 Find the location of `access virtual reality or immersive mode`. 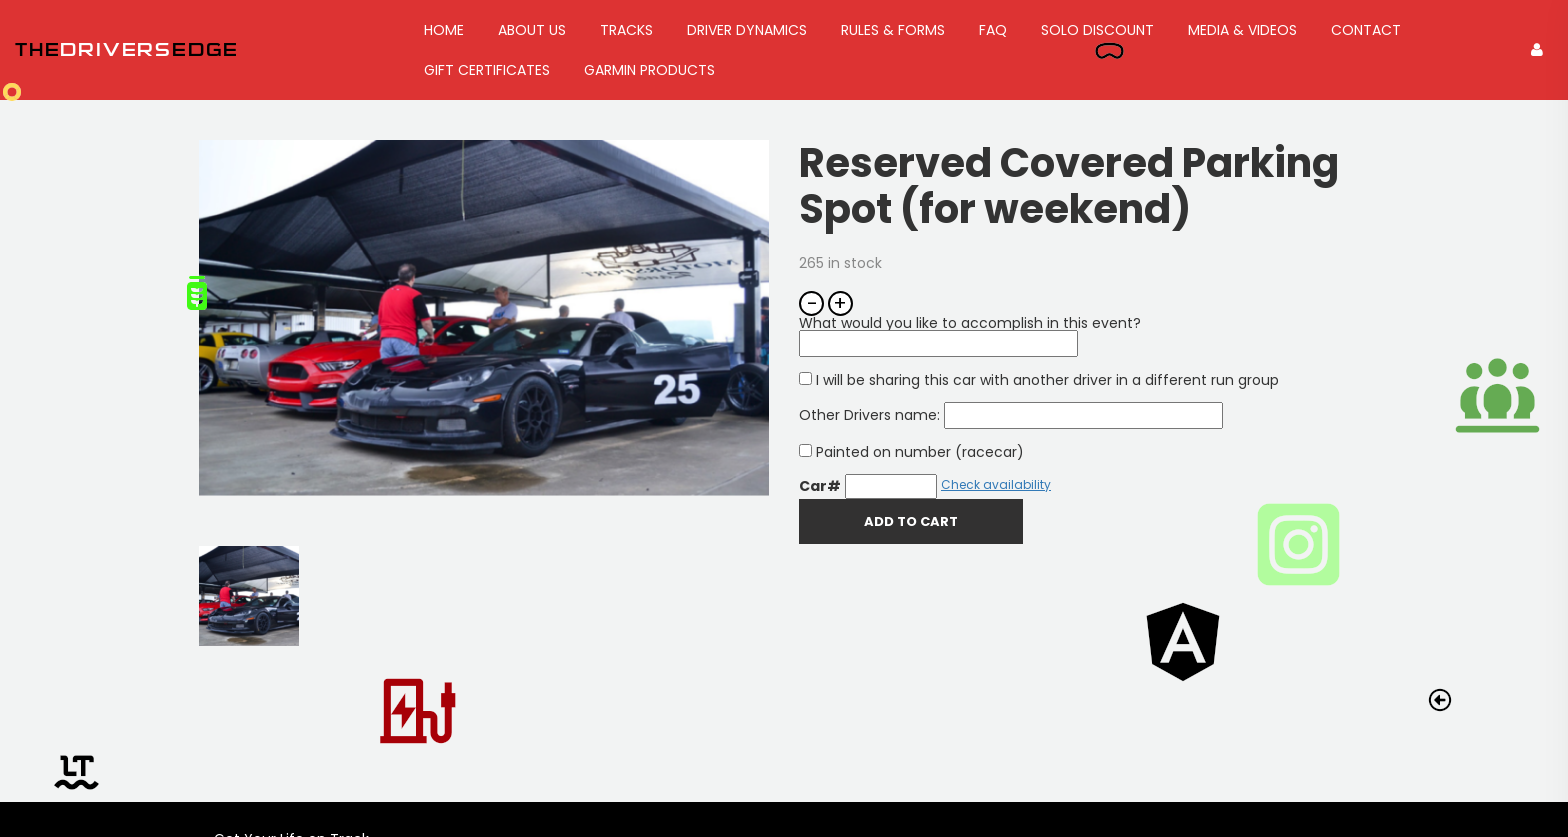

access virtual reality or immersive mode is located at coordinates (1109, 50).